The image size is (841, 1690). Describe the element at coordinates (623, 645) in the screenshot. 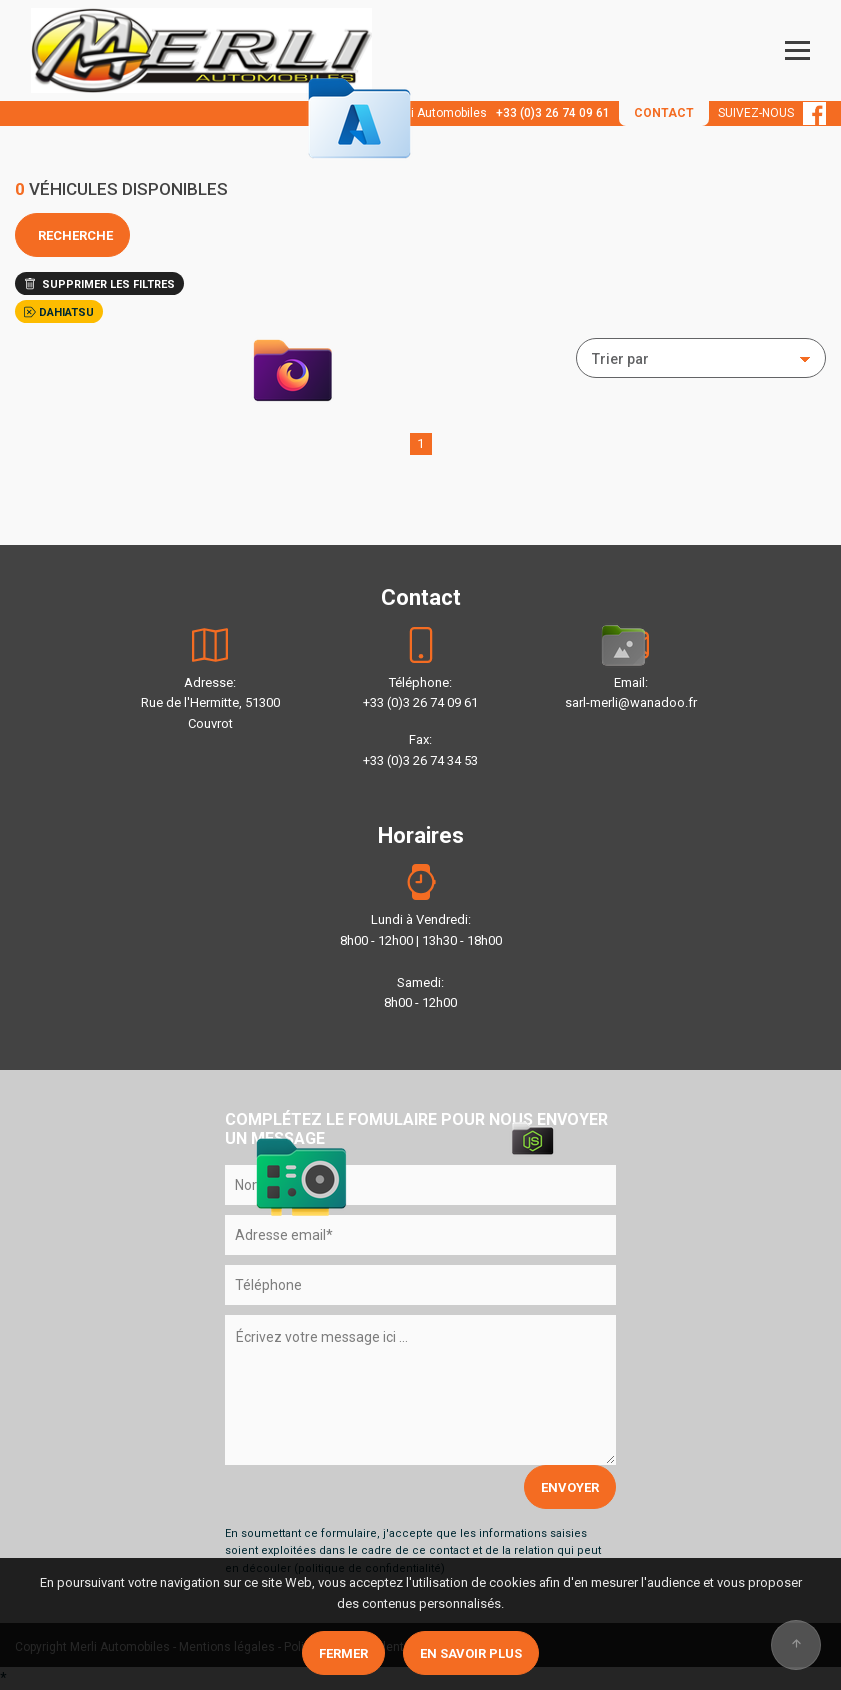

I see `open pictures folder` at that location.